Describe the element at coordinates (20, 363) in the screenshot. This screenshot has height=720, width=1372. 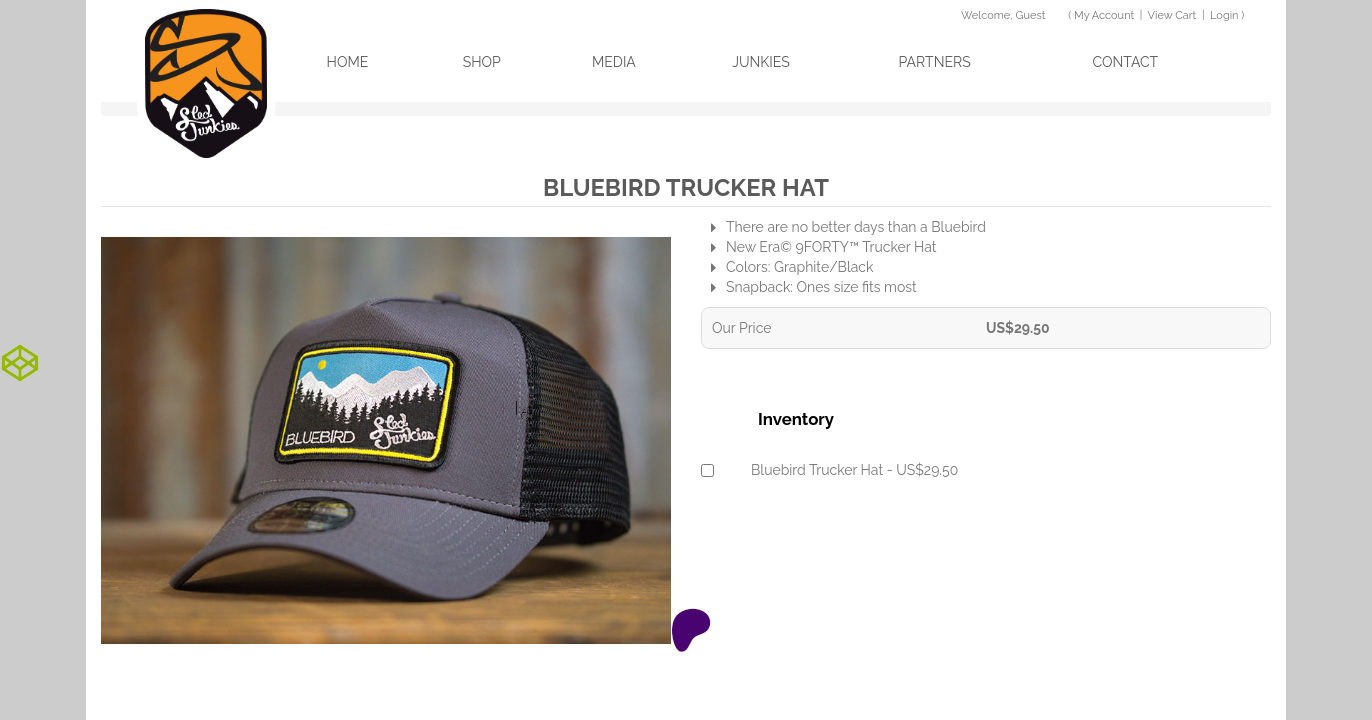
I see `open CodePen profile or project` at that location.